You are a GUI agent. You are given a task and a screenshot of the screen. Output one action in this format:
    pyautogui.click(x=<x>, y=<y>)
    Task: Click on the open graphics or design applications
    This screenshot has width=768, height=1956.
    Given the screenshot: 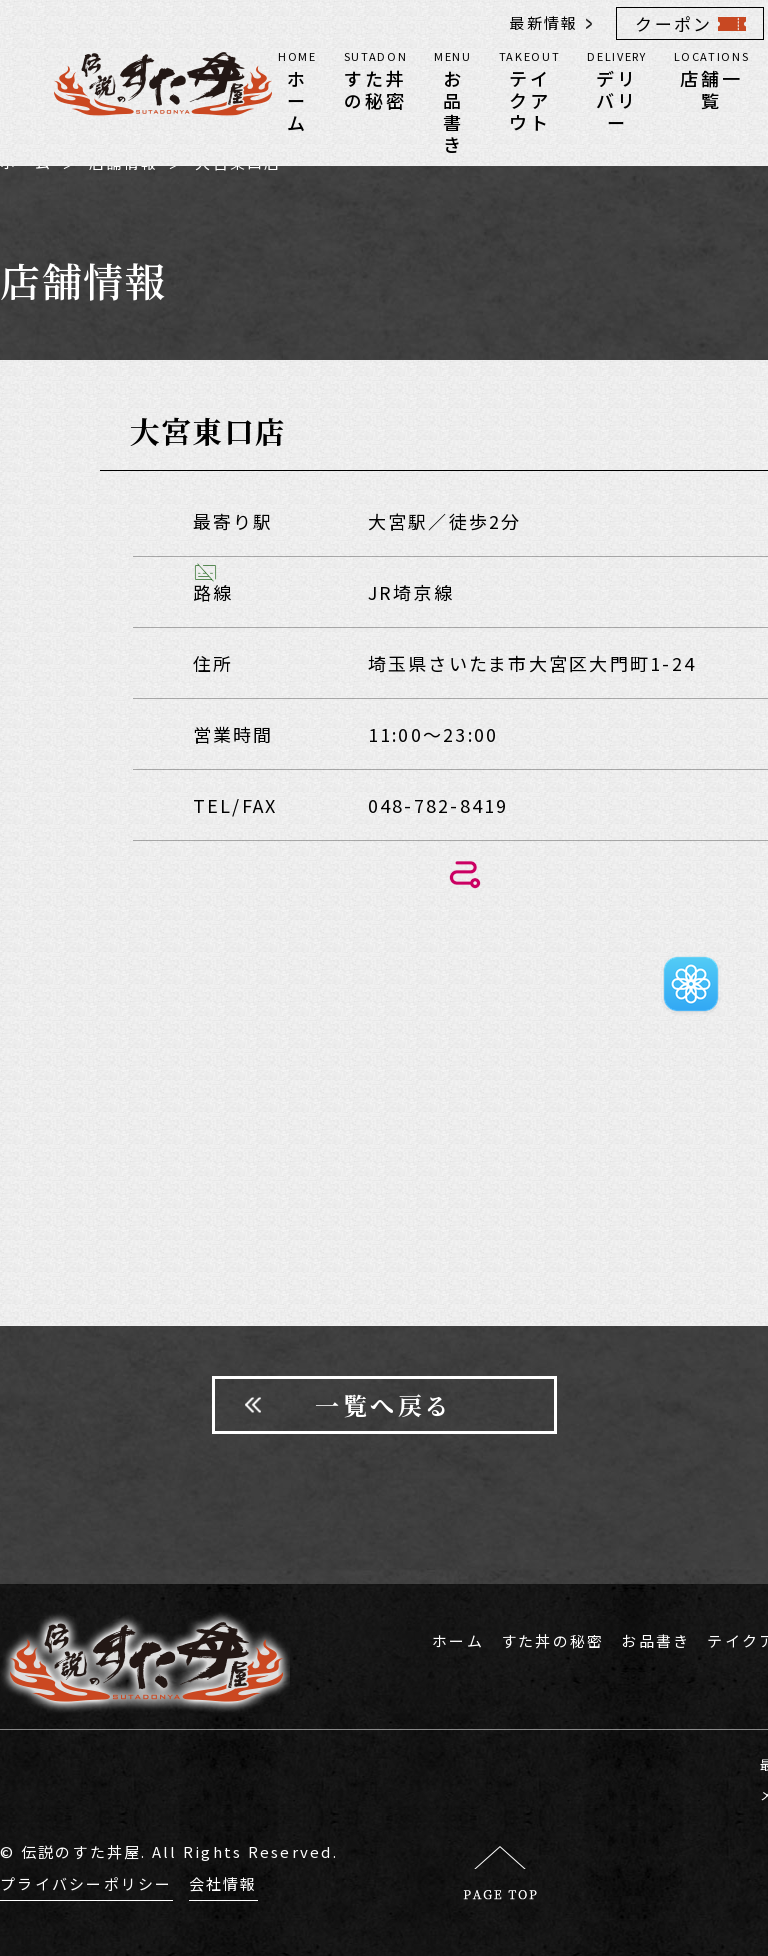 What is the action you would take?
    pyautogui.click(x=691, y=984)
    